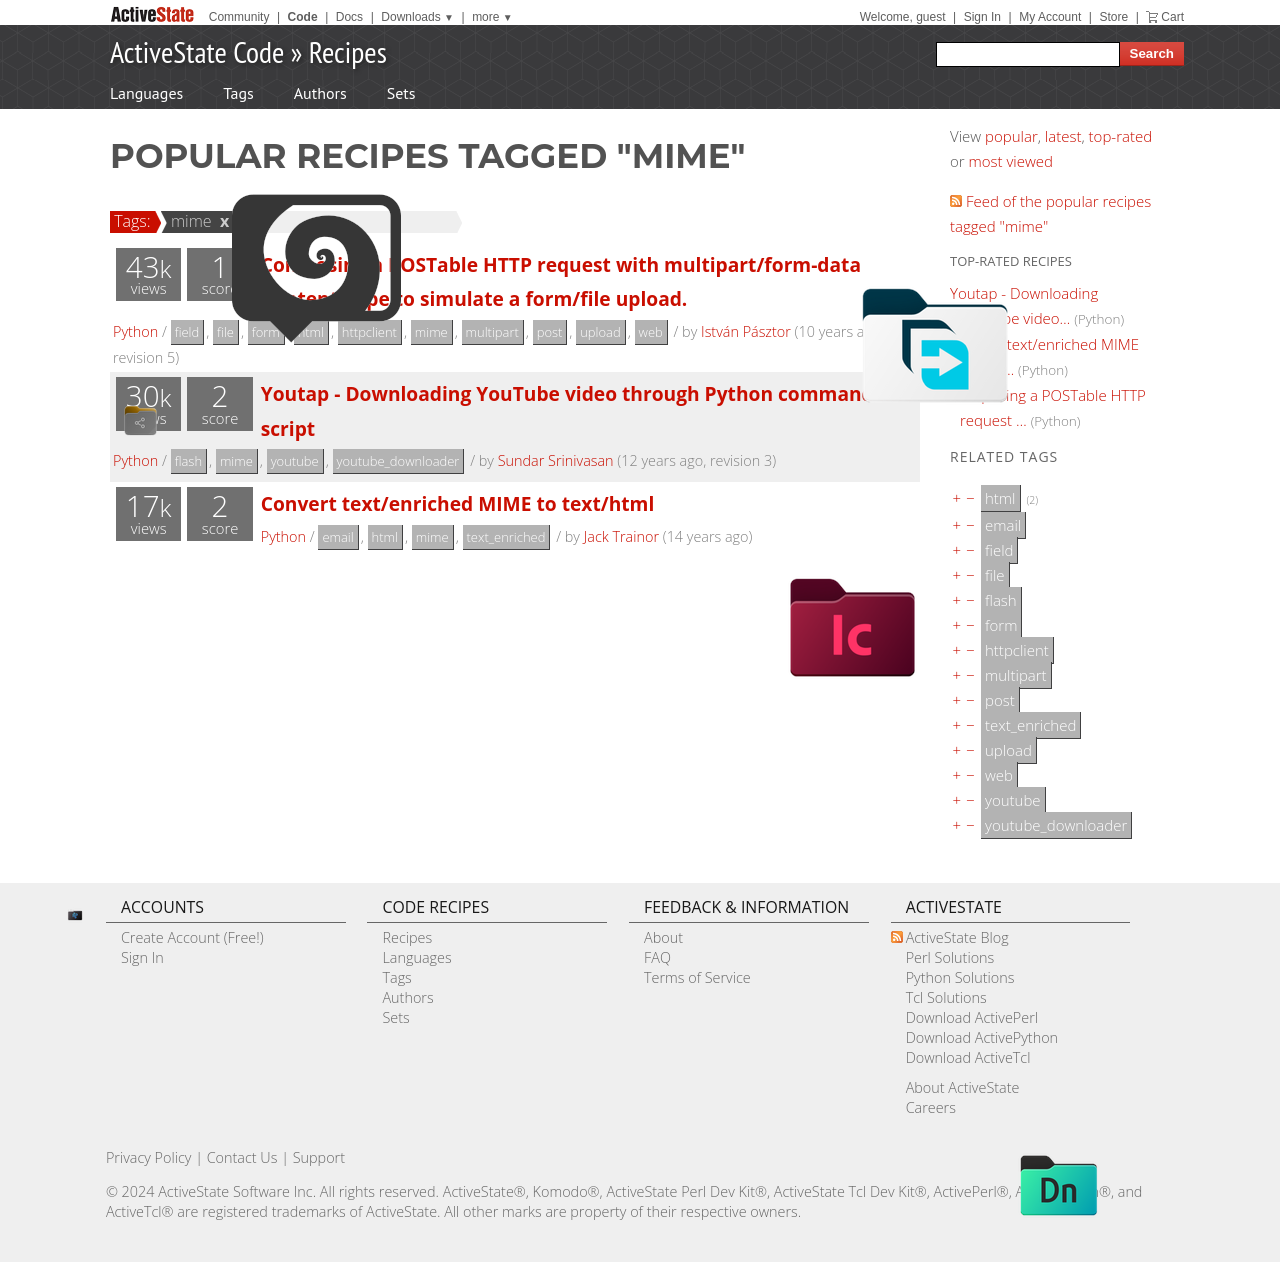 The height and width of the screenshot is (1262, 1280). Describe the element at coordinates (852, 631) in the screenshot. I see `folder containing adobe incopy files` at that location.